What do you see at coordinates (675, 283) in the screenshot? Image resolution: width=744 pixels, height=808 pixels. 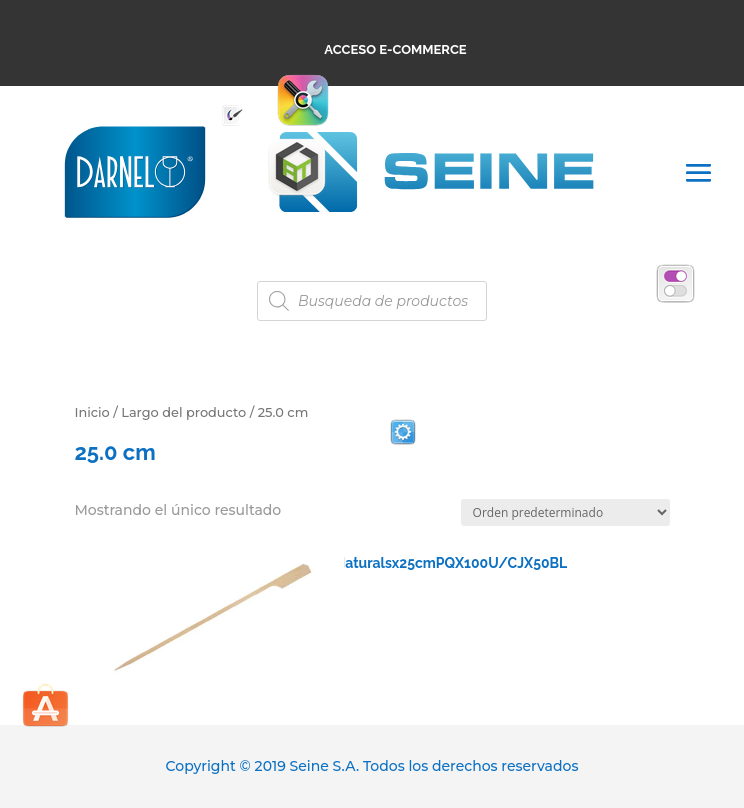 I see `open gnome tweaks to customize desktop settings` at bounding box center [675, 283].